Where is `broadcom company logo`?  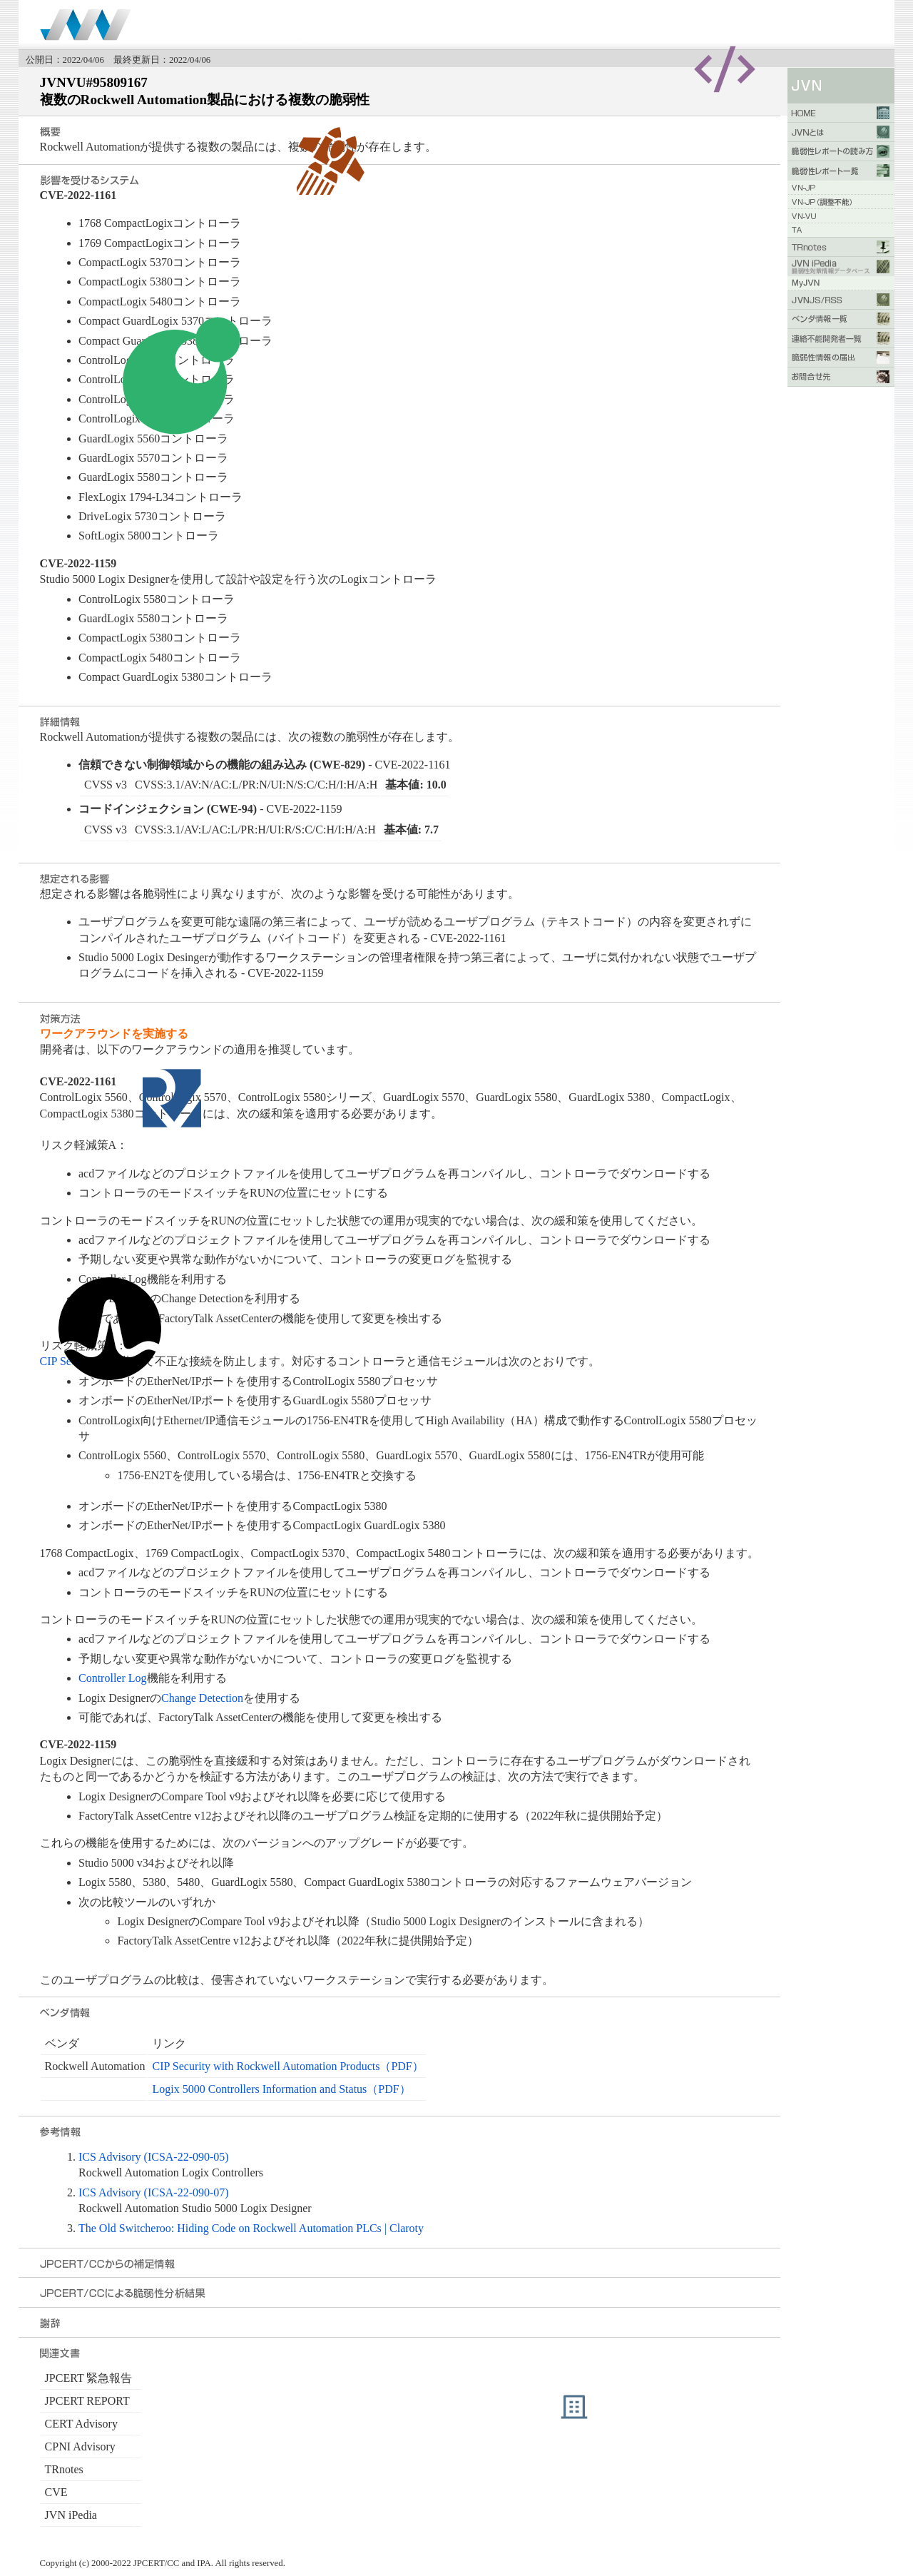 broadcom company logo is located at coordinates (110, 1329).